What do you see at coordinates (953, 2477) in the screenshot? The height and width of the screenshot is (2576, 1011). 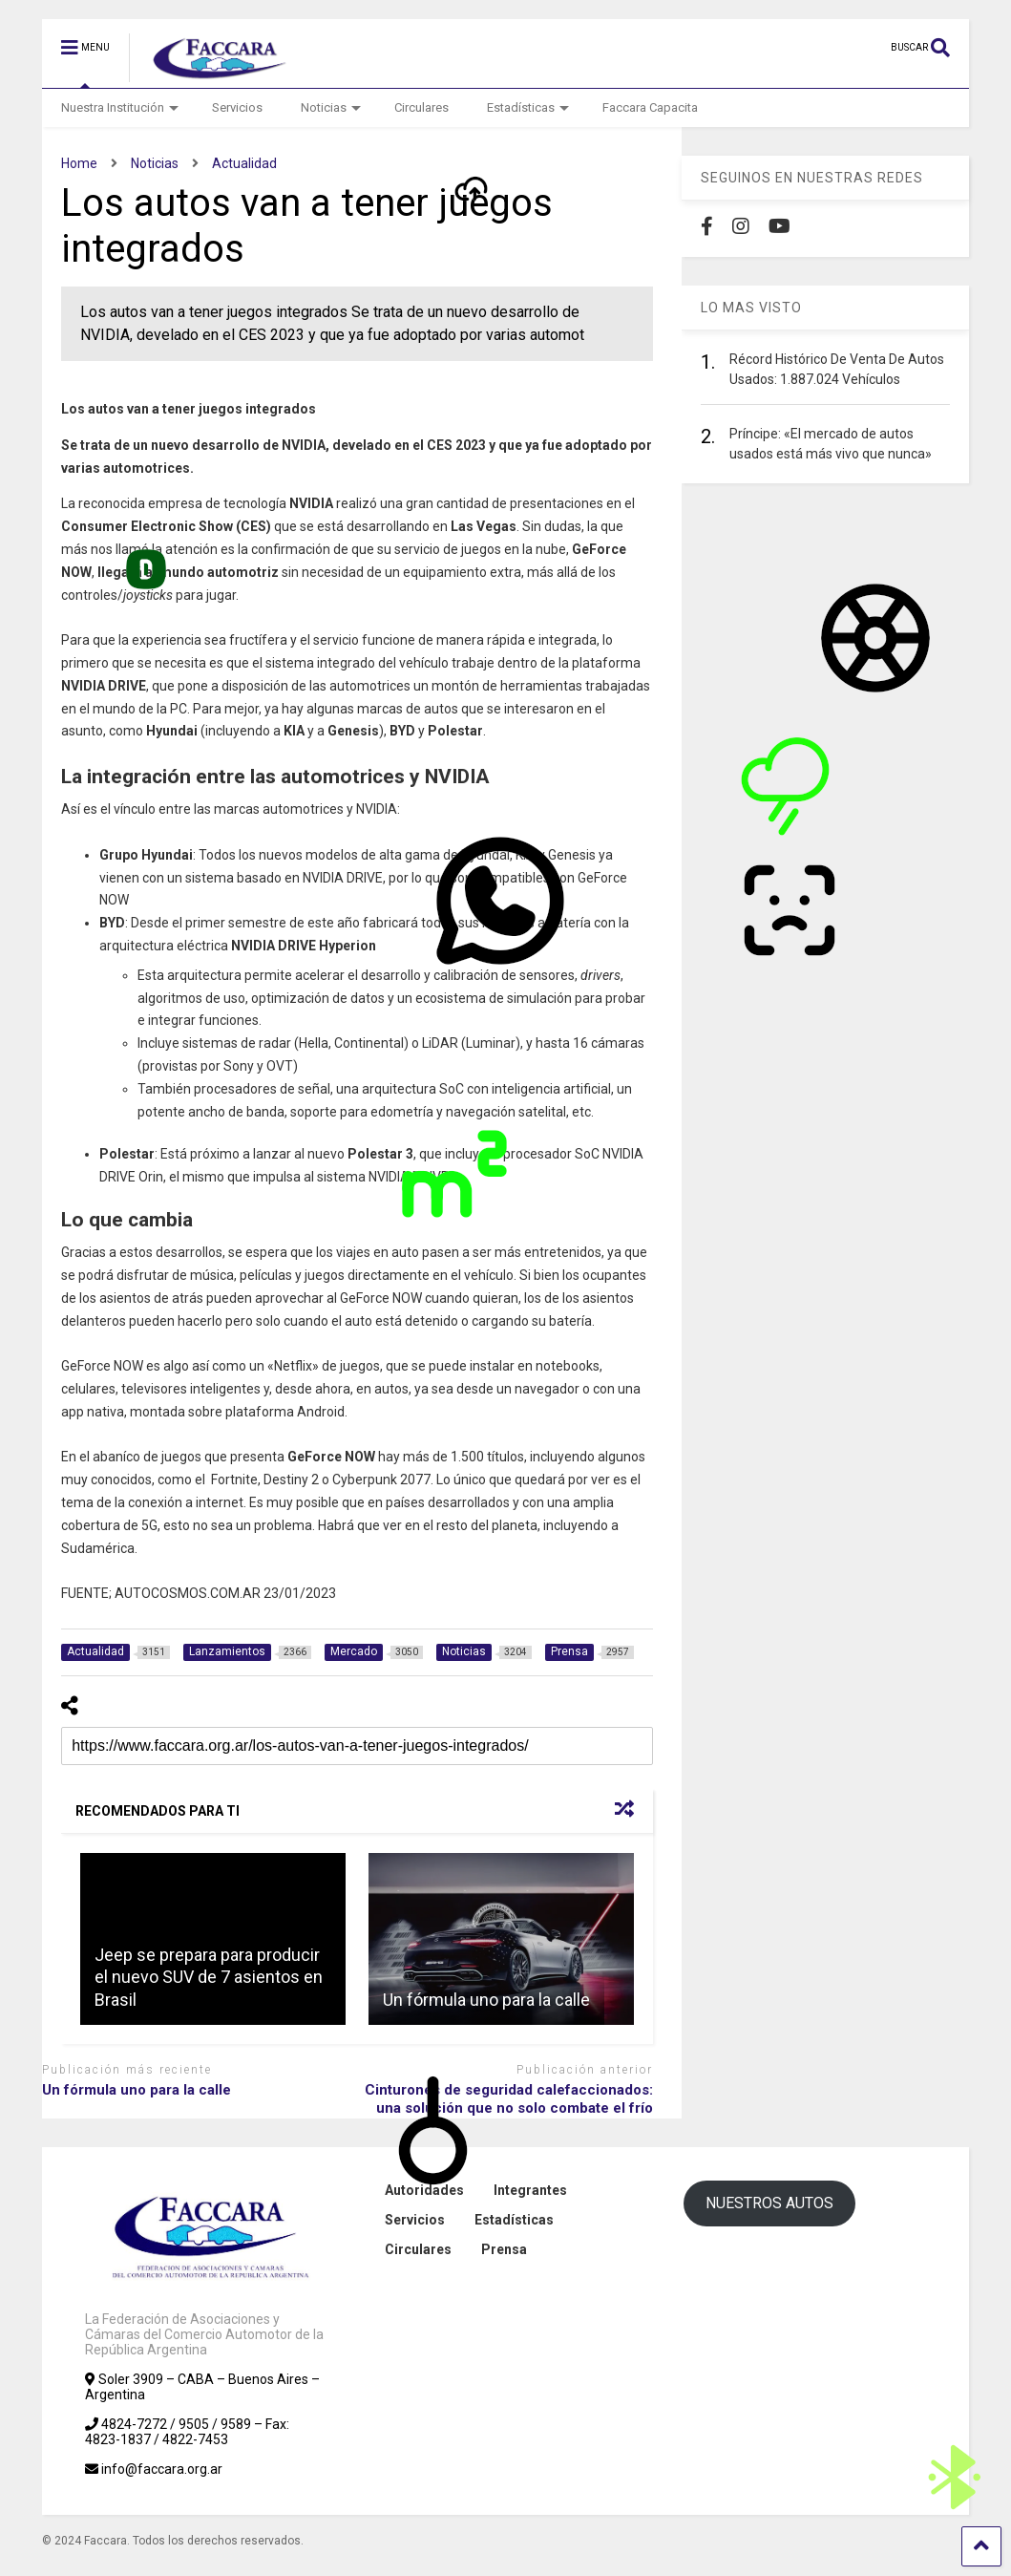 I see `indicates an active bluetooth connection` at bounding box center [953, 2477].